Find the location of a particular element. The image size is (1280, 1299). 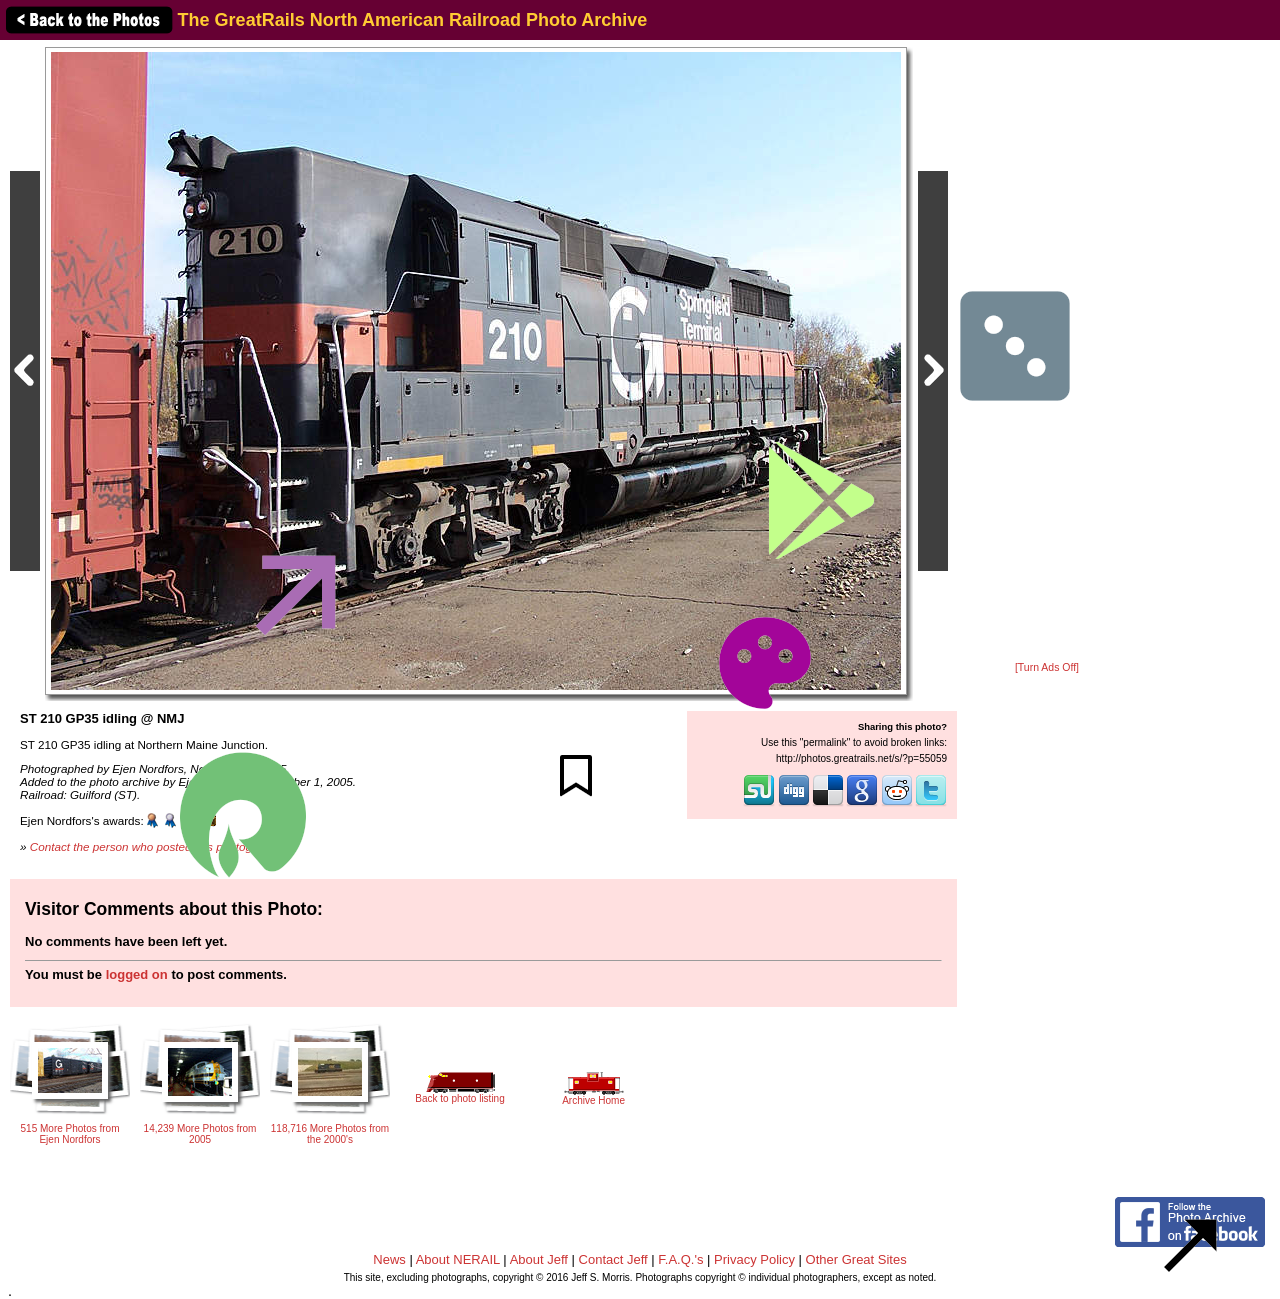

access color or theme customization options is located at coordinates (765, 663).